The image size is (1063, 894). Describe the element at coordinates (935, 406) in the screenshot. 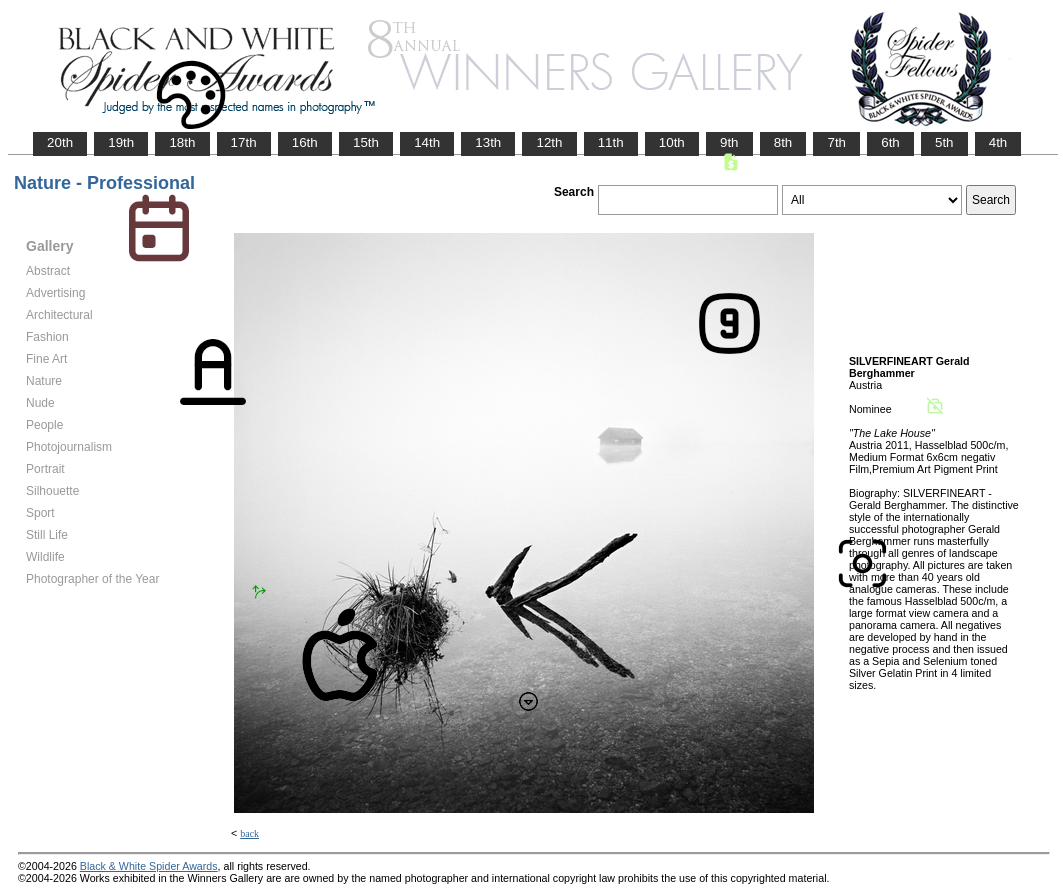

I see `first aid or medical services unavailable` at that location.